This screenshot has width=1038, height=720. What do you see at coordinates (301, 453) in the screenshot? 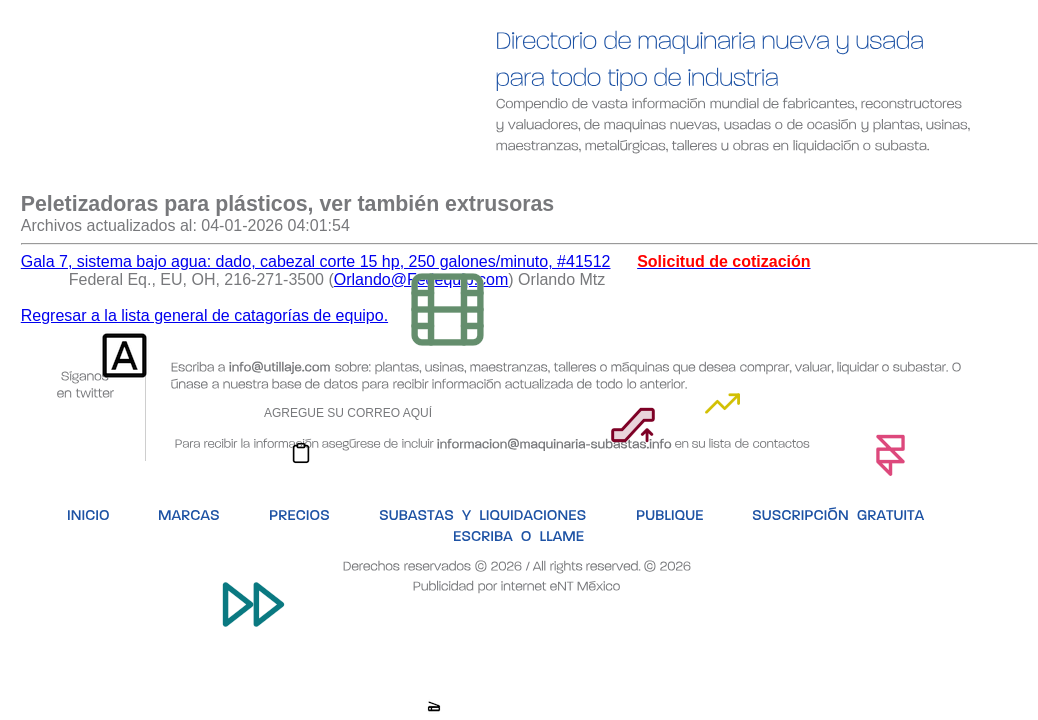
I see `copy to clipboard` at bounding box center [301, 453].